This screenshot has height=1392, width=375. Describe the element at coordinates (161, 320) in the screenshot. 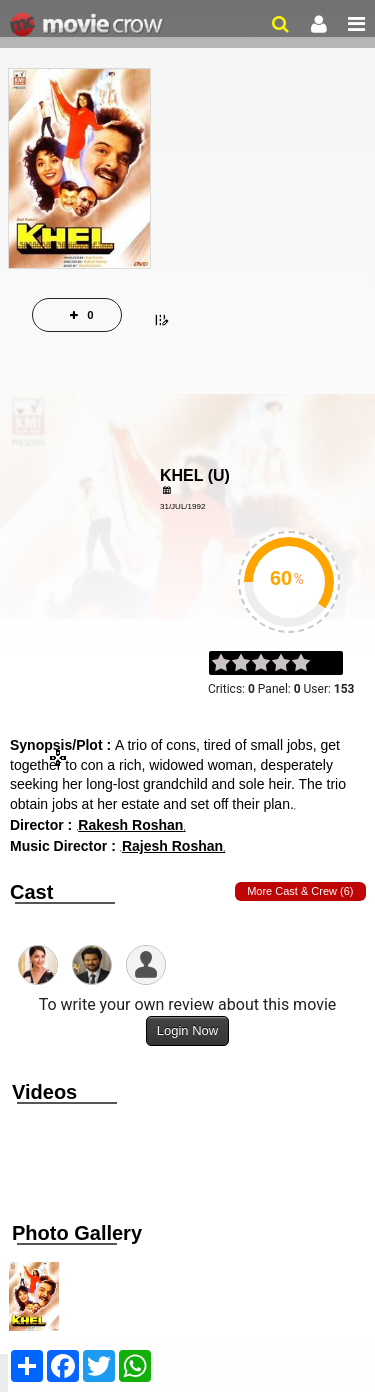

I see `edit road or route details` at that location.